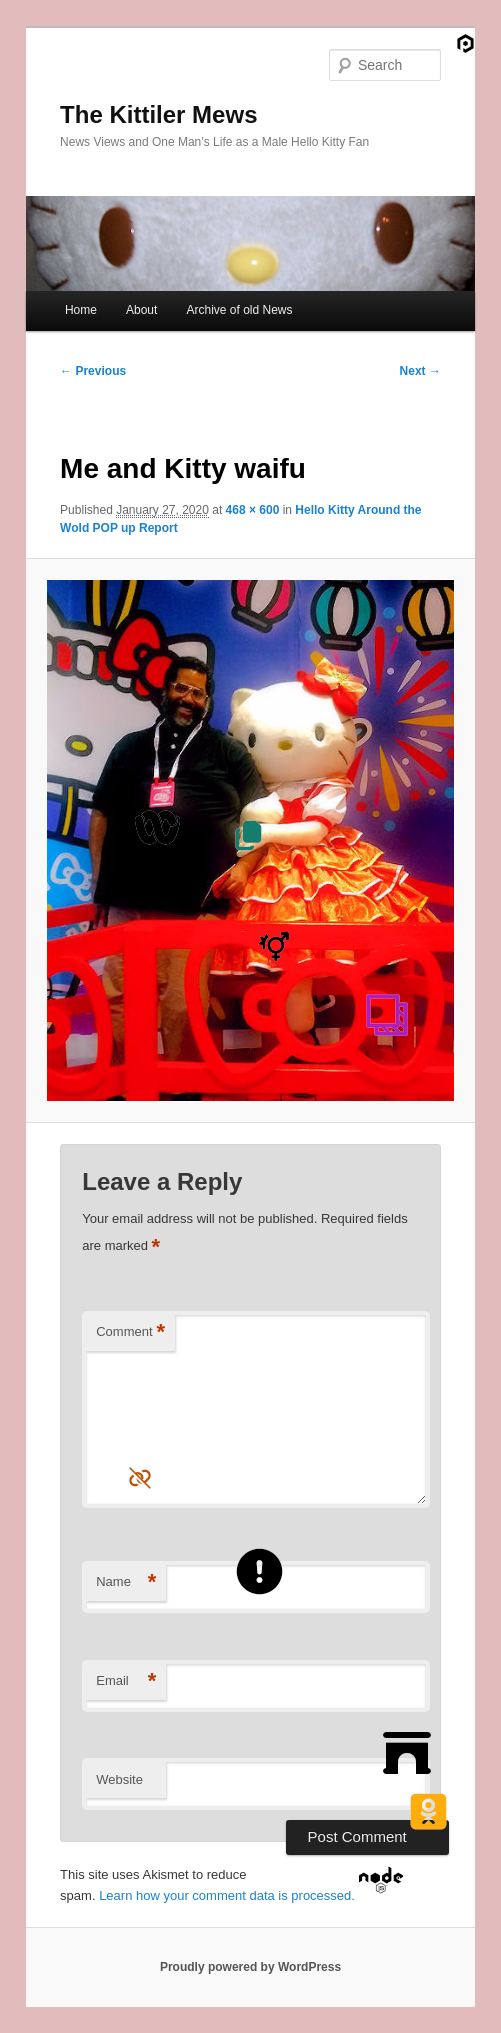  What do you see at coordinates (273, 947) in the screenshot?
I see `indicates gender-based violence awareness or resources` at bounding box center [273, 947].